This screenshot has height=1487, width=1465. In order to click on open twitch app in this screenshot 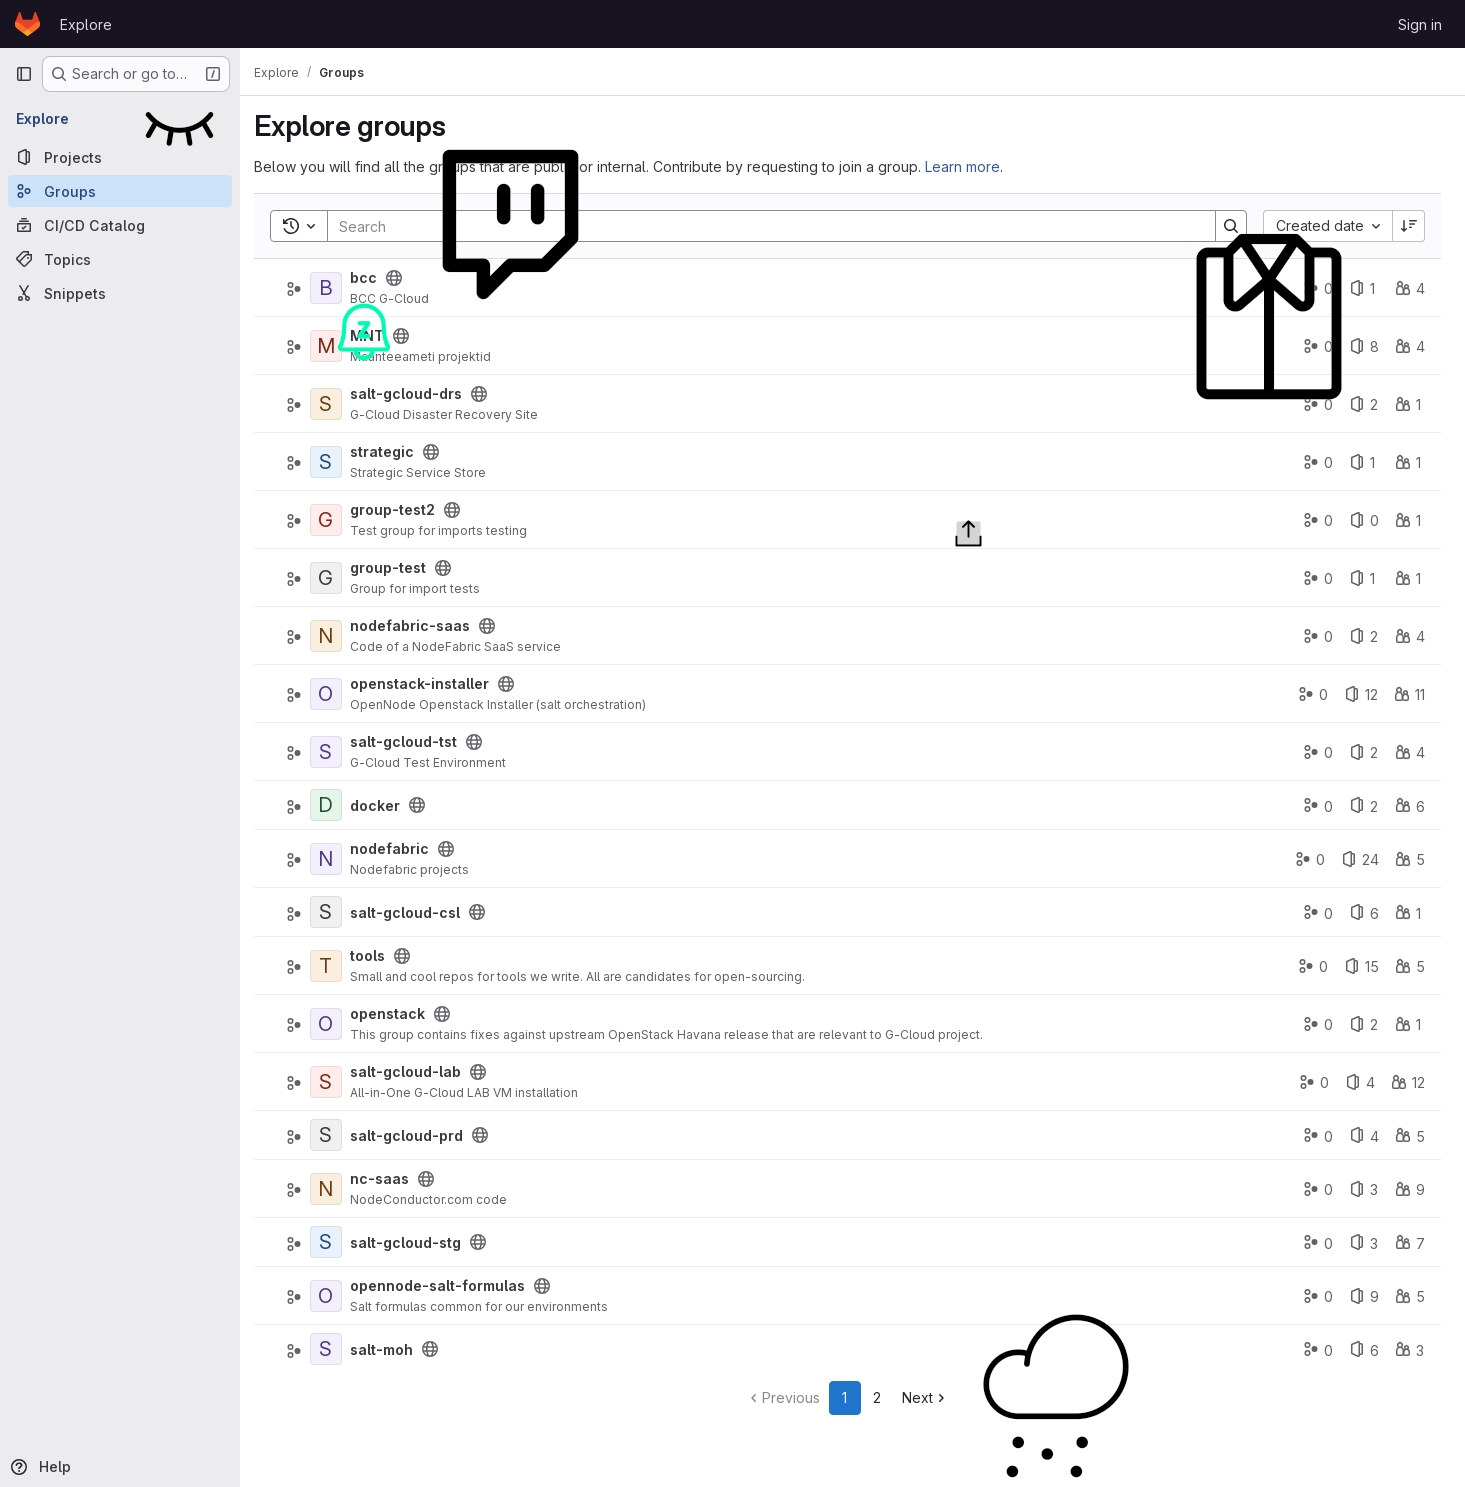, I will do `click(510, 224)`.